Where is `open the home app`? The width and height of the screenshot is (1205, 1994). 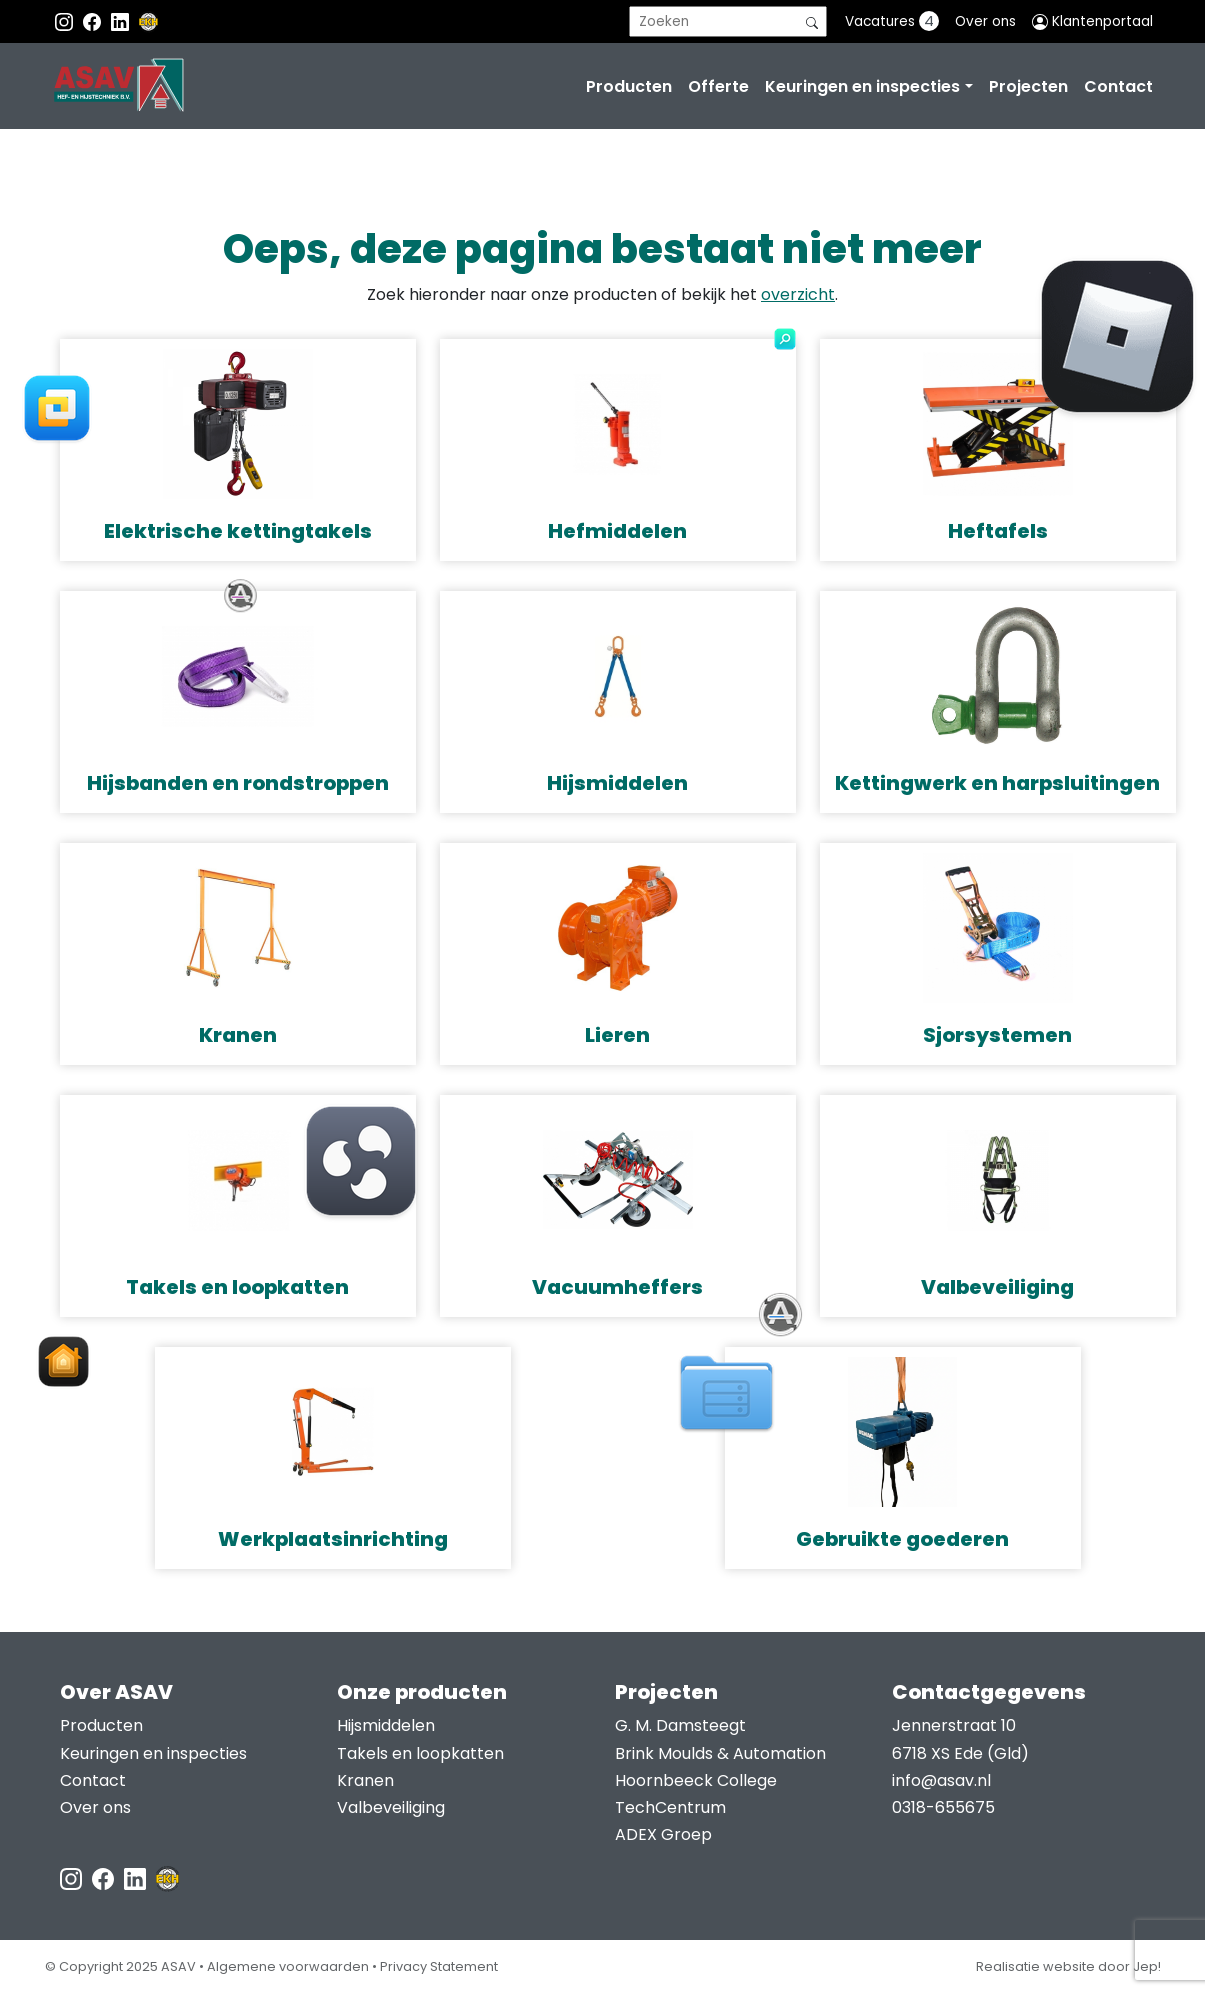
open the home app is located at coordinates (63, 1361).